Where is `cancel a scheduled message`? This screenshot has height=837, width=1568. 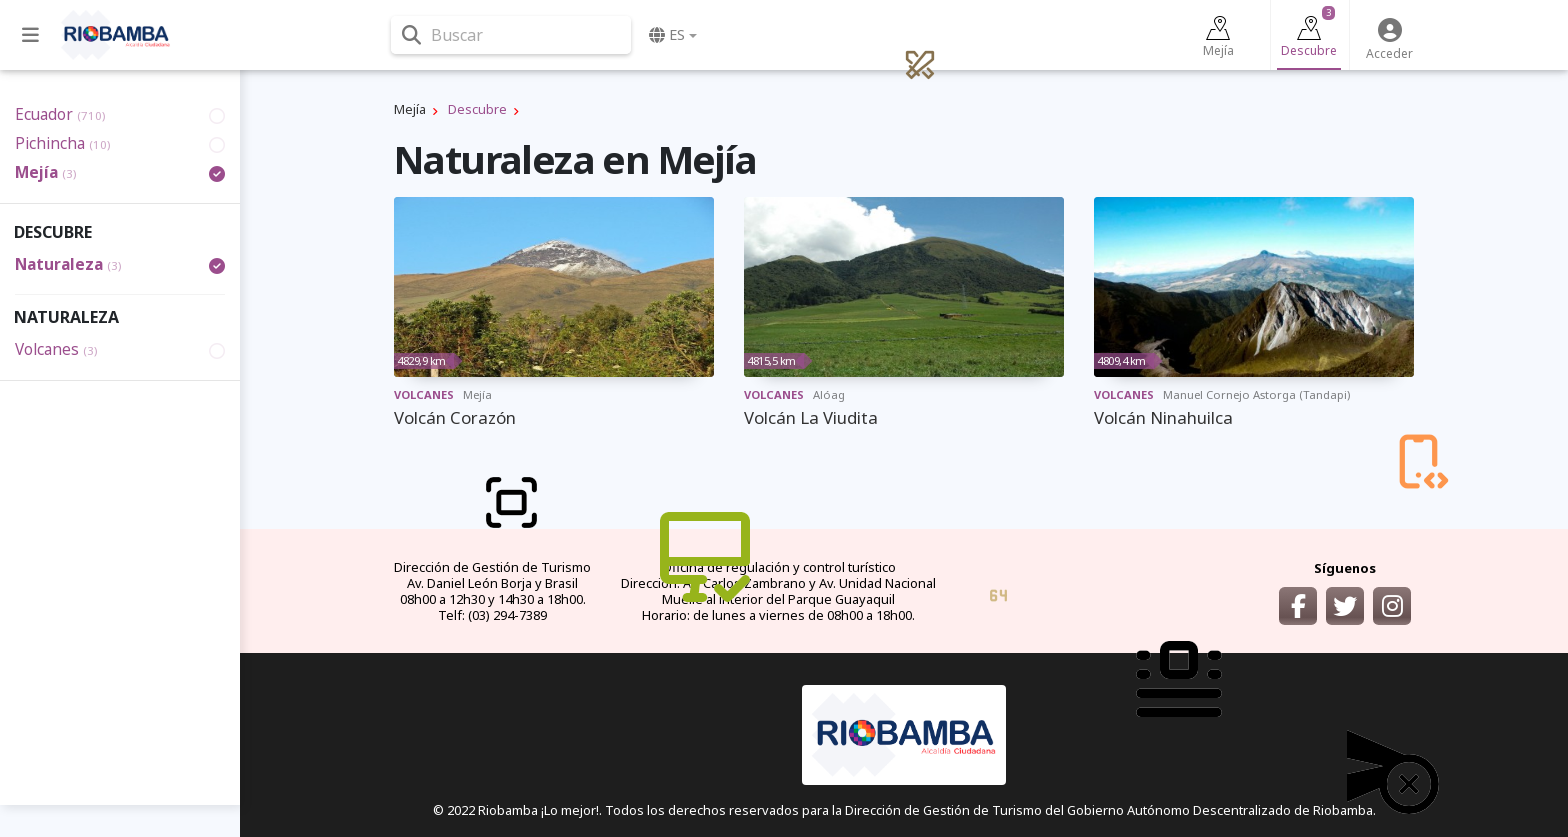
cancel a scheduled message is located at coordinates (1391, 766).